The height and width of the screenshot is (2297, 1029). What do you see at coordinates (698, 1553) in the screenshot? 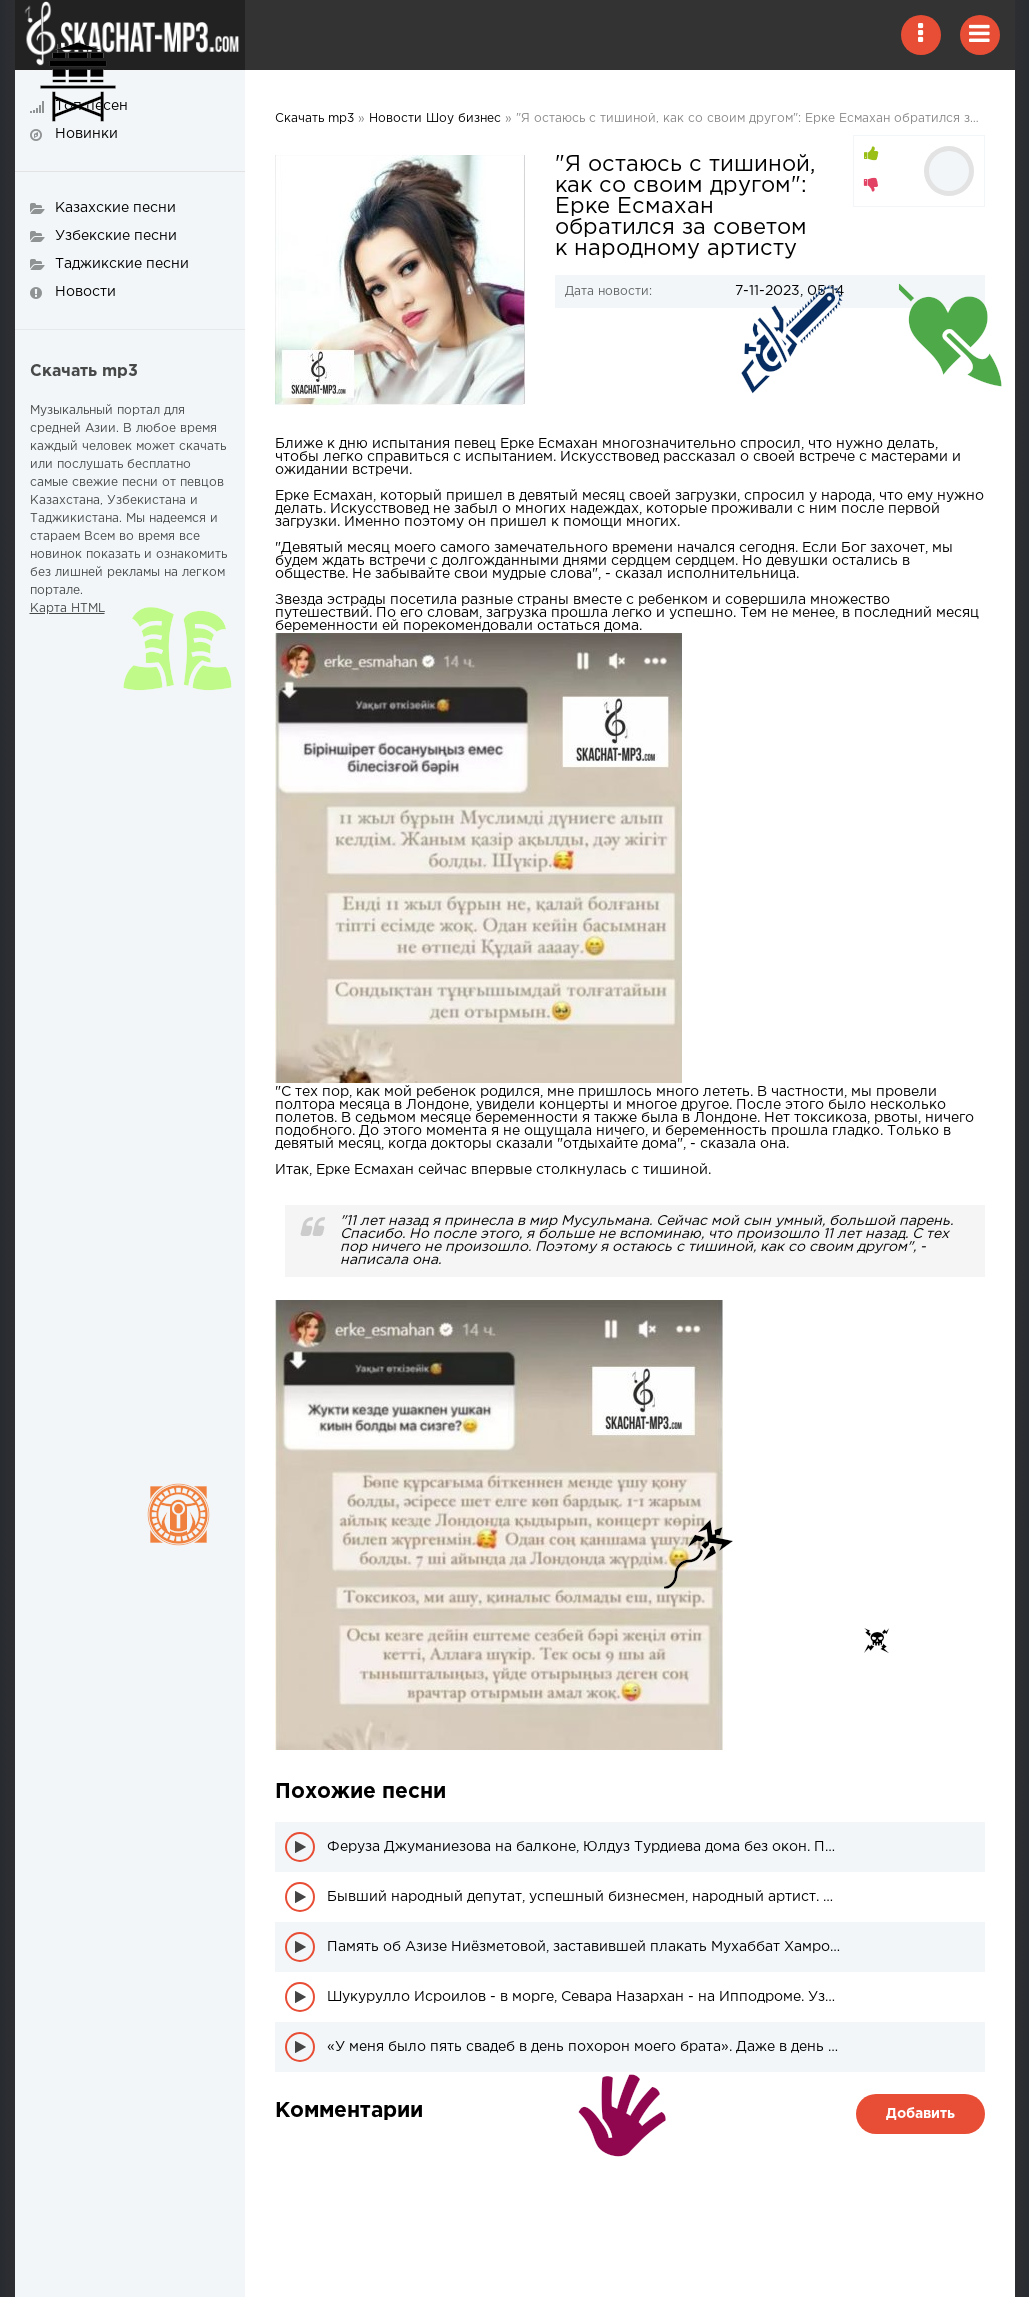
I see `equip grappling hook ability` at bounding box center [698, 1553].